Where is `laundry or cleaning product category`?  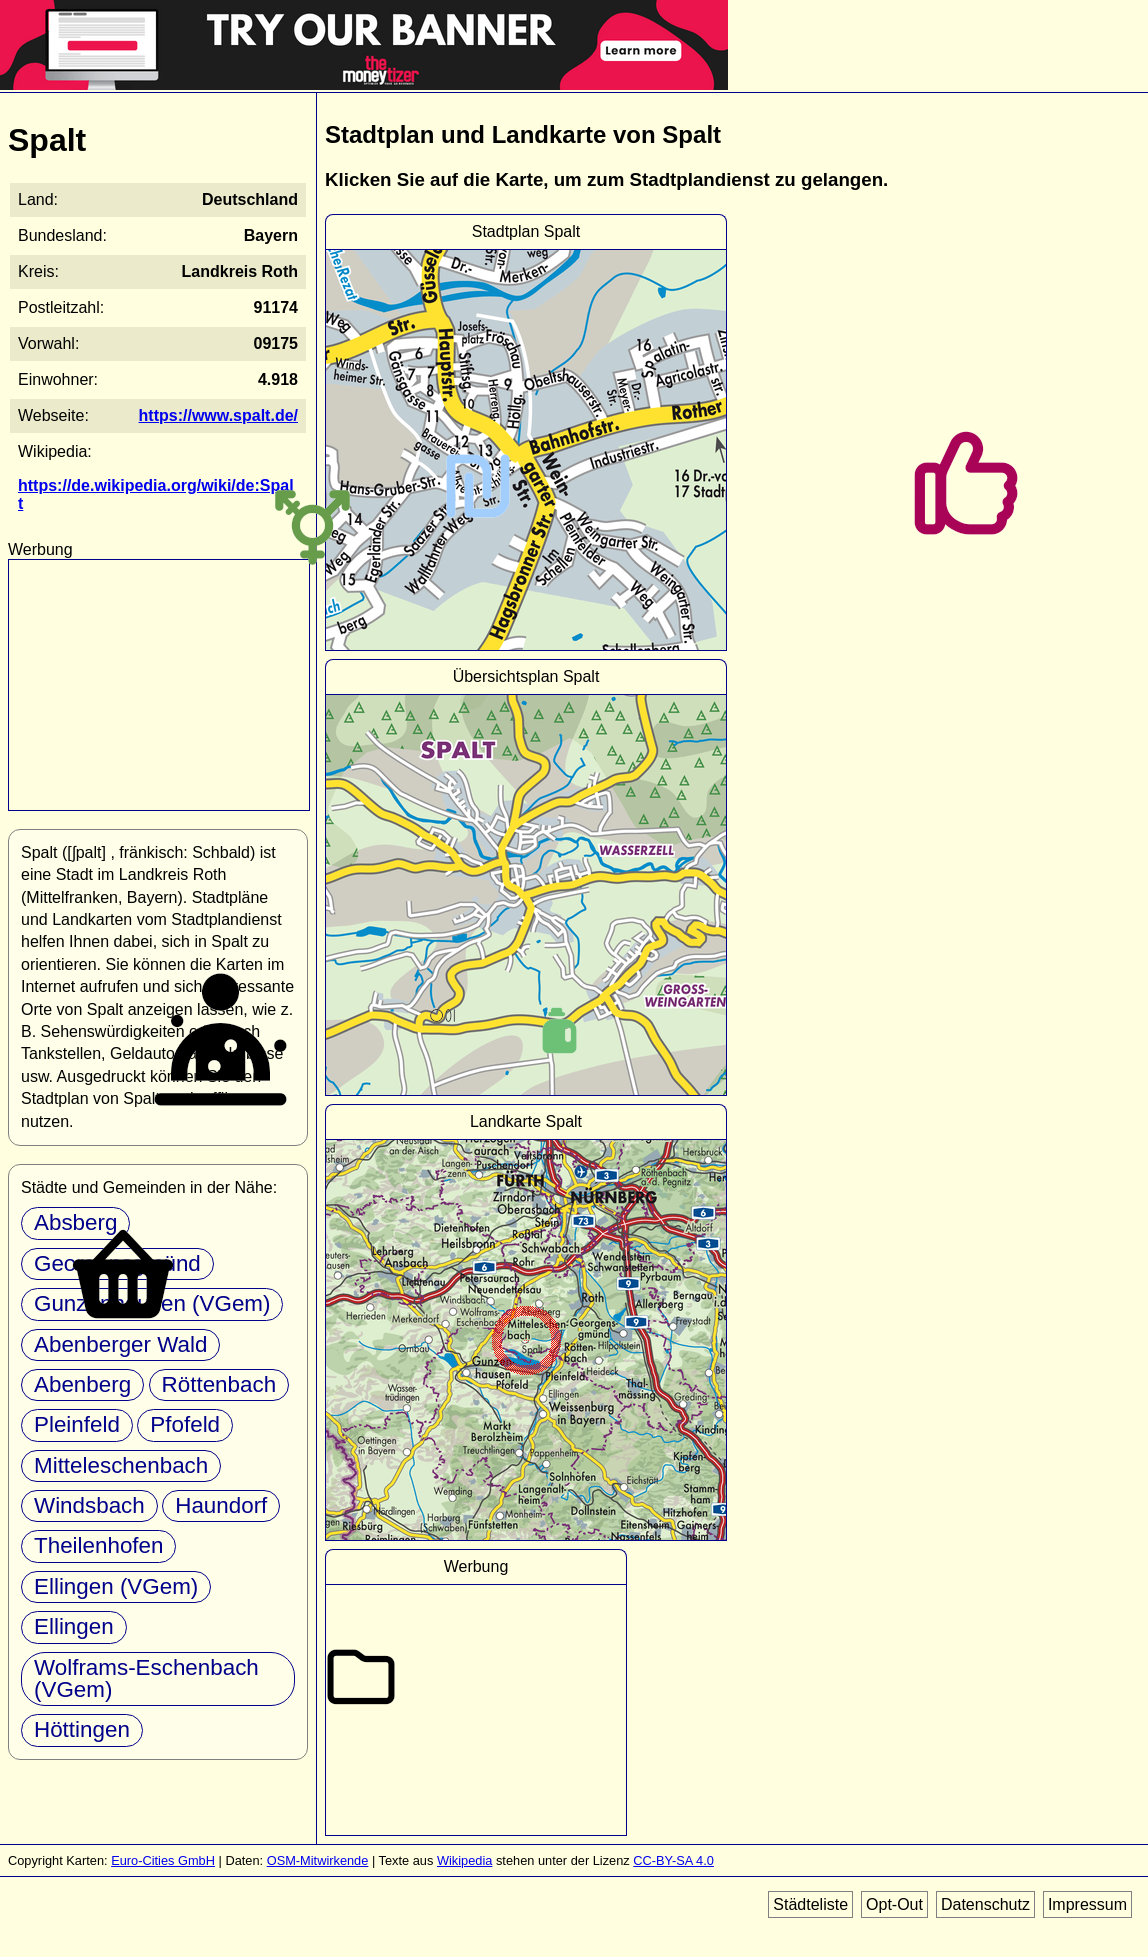 laundry or cleaning product category is located at coordinates (559, 1030).